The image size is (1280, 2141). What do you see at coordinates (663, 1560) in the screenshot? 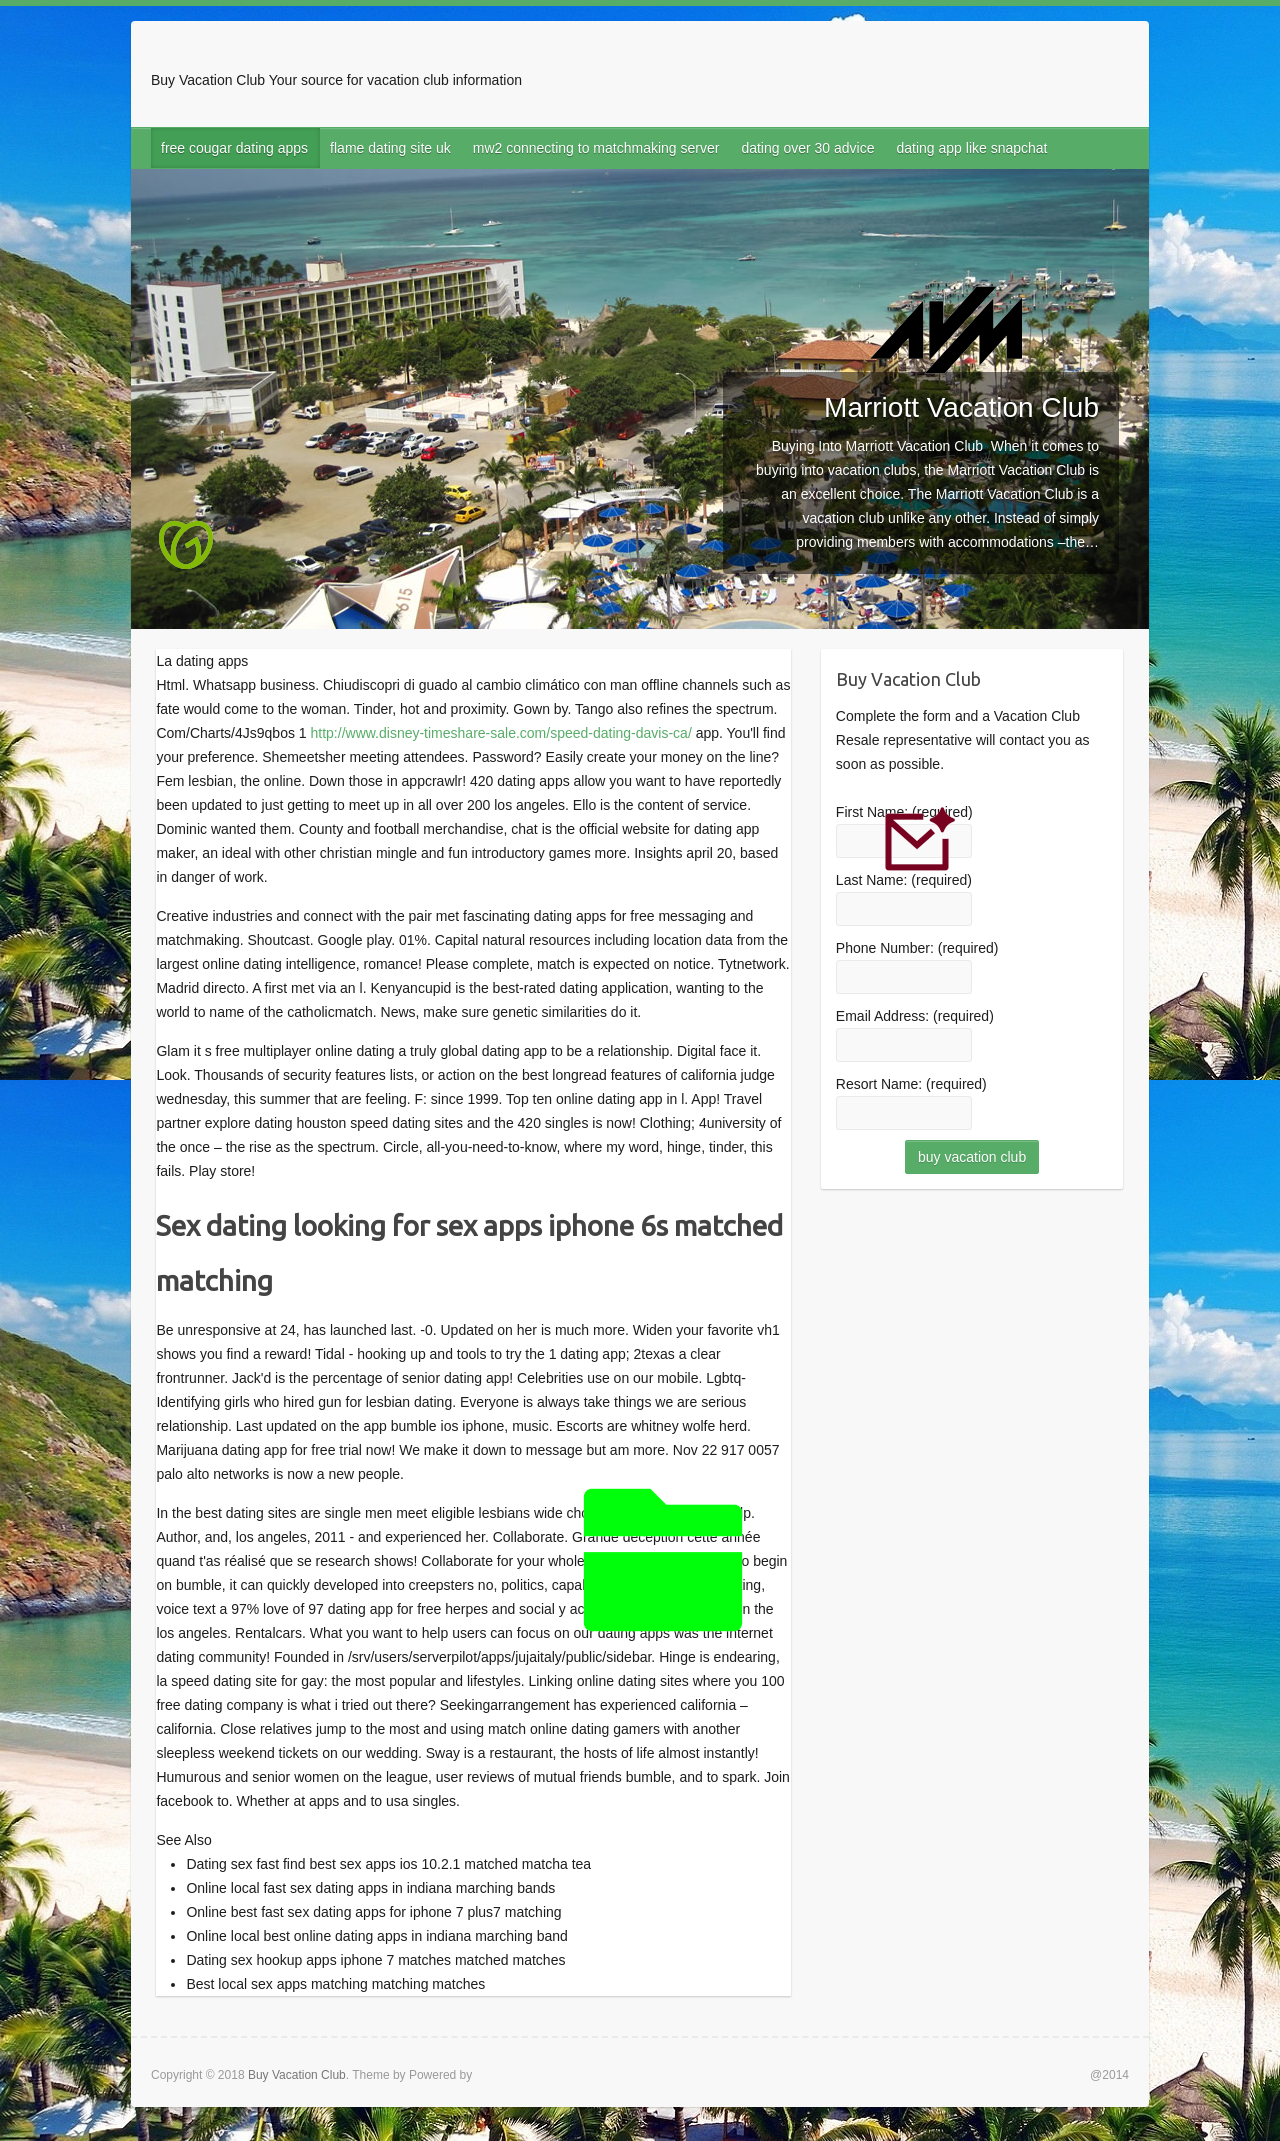
I see `open folder to view files` at bounding box center [663, 1560].